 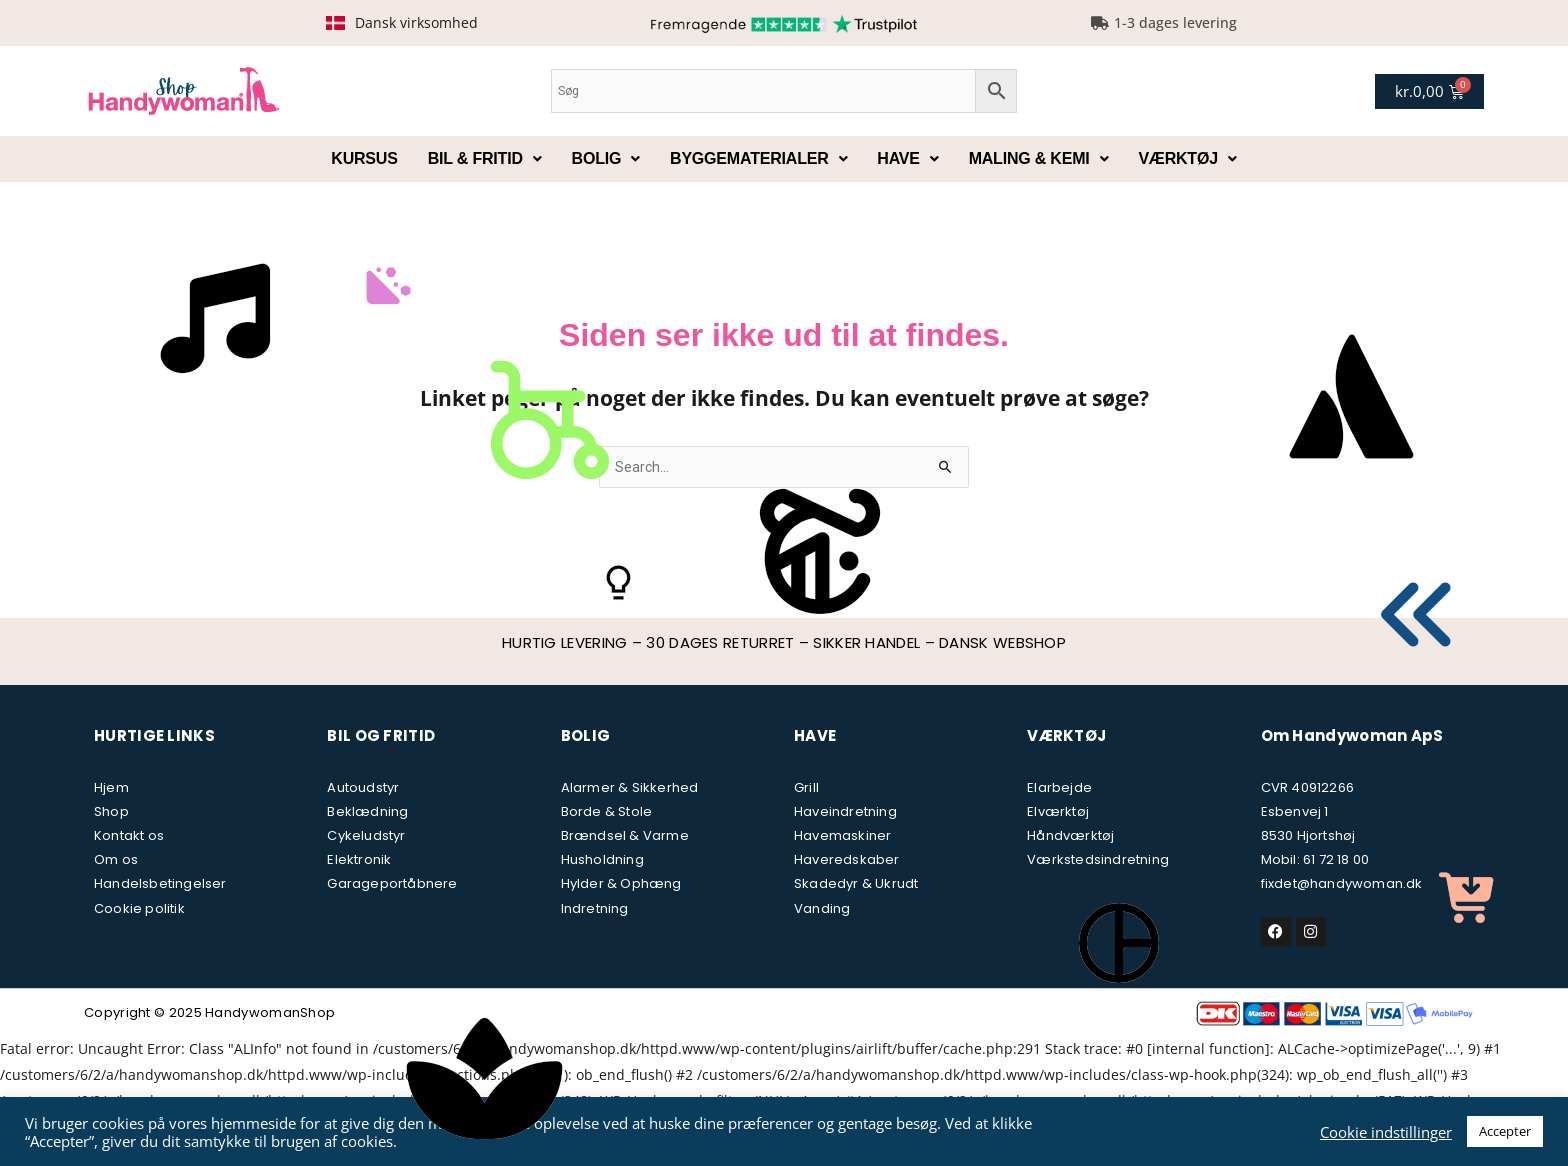 I want to click on access spa or wellness features, so click(x=484, y=1078).